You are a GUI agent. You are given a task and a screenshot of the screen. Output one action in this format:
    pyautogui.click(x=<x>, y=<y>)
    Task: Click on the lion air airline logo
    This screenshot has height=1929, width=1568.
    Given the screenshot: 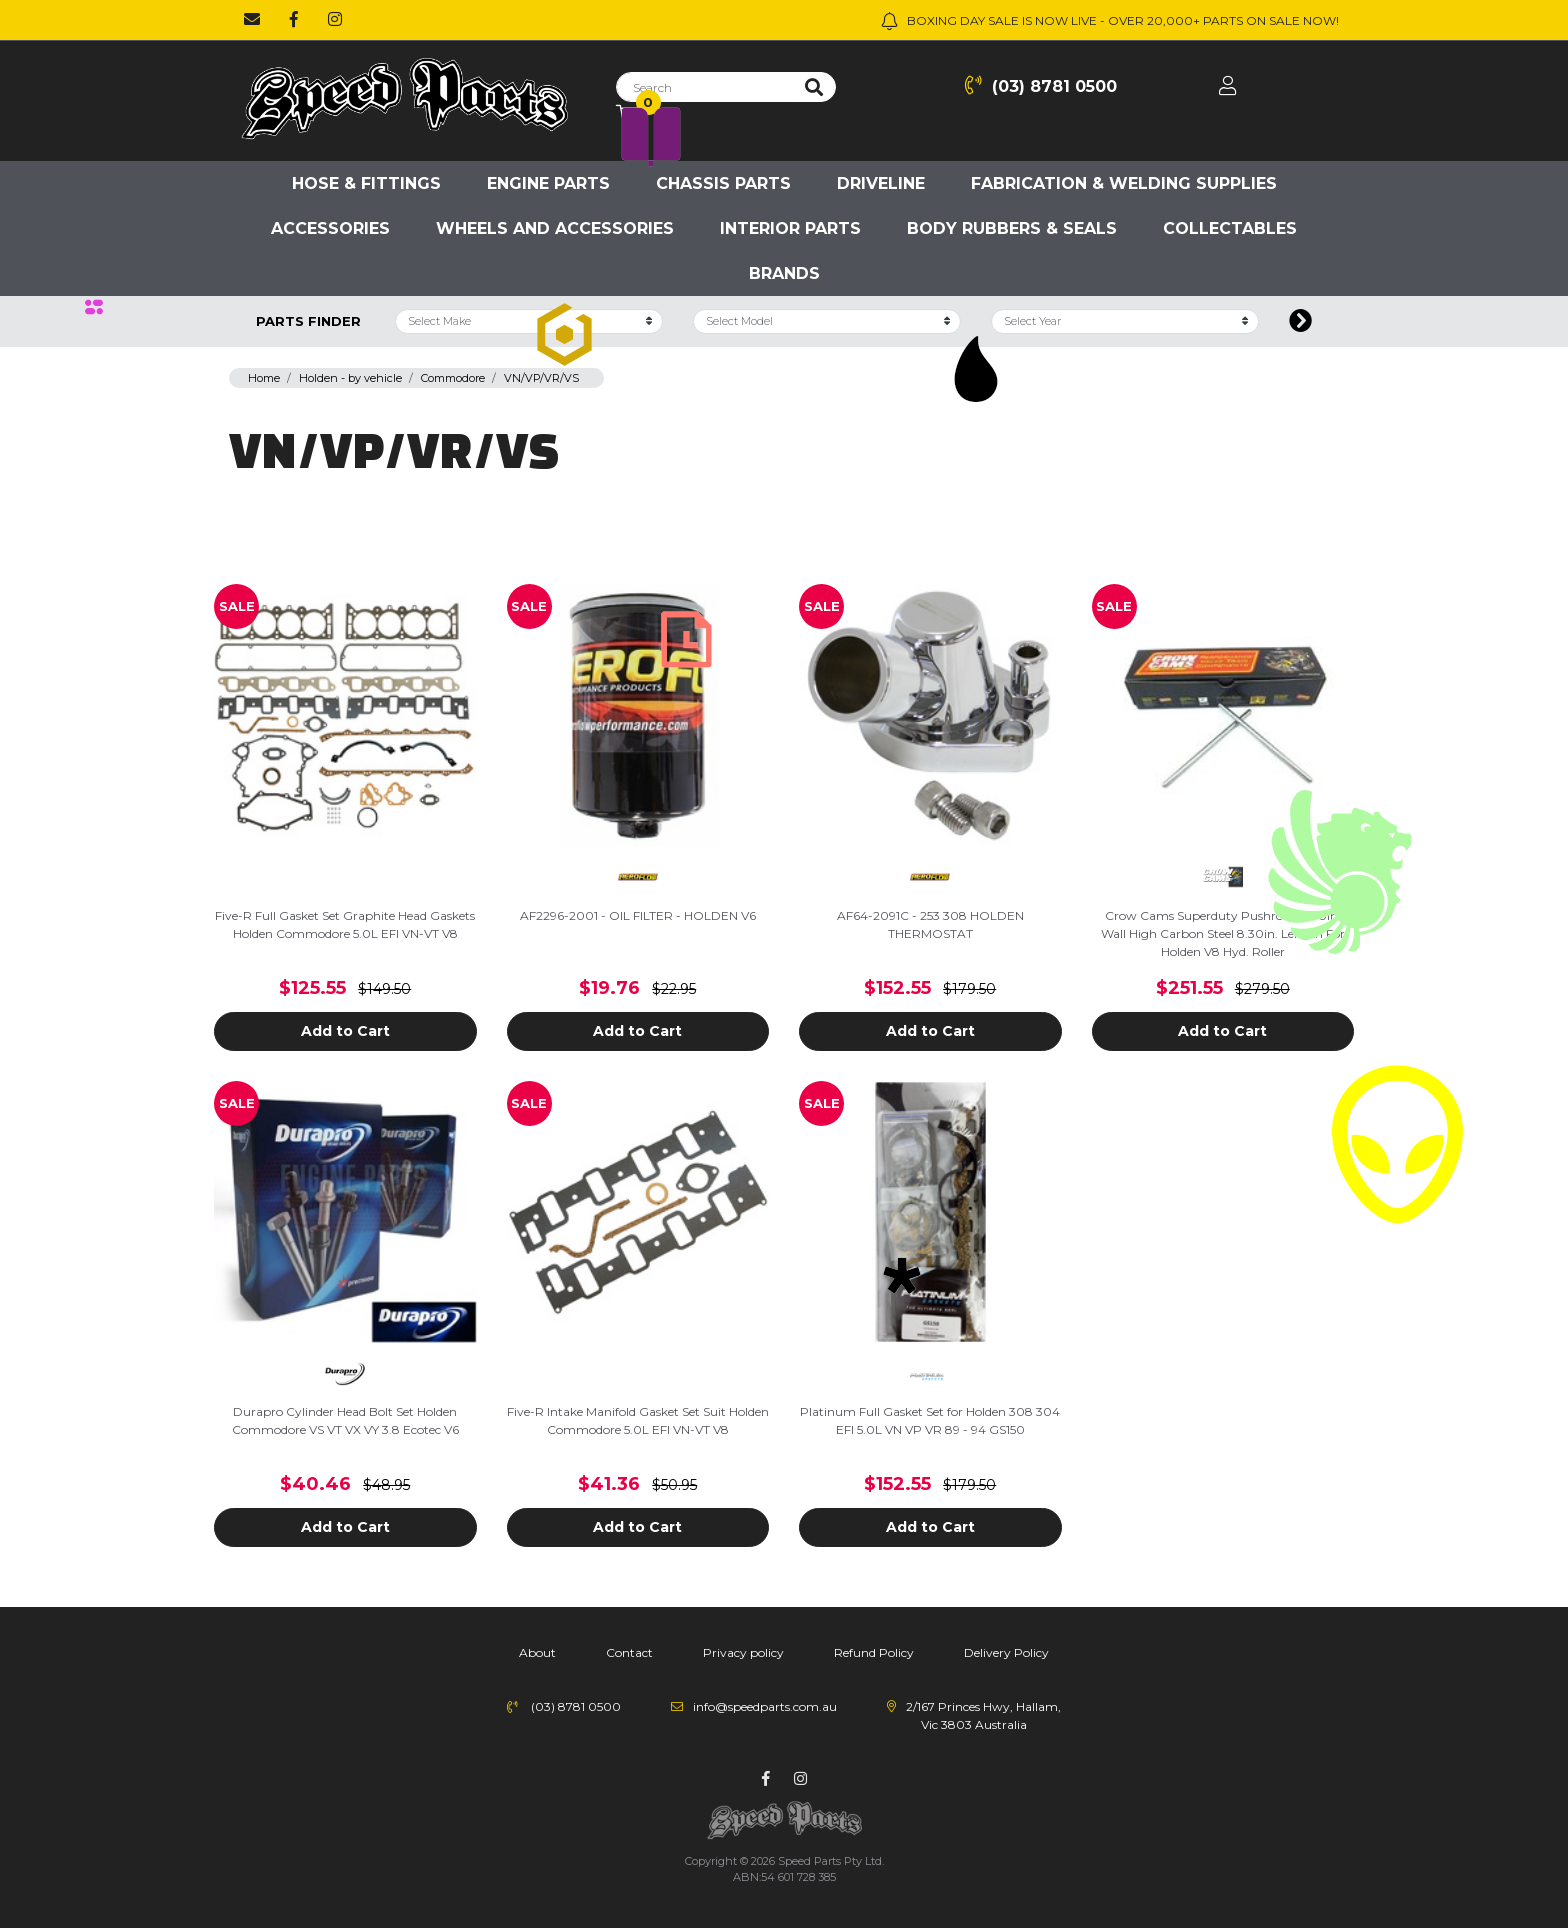 What is the action you would take?
    pyautogui.click(x=1340, y=872)
    